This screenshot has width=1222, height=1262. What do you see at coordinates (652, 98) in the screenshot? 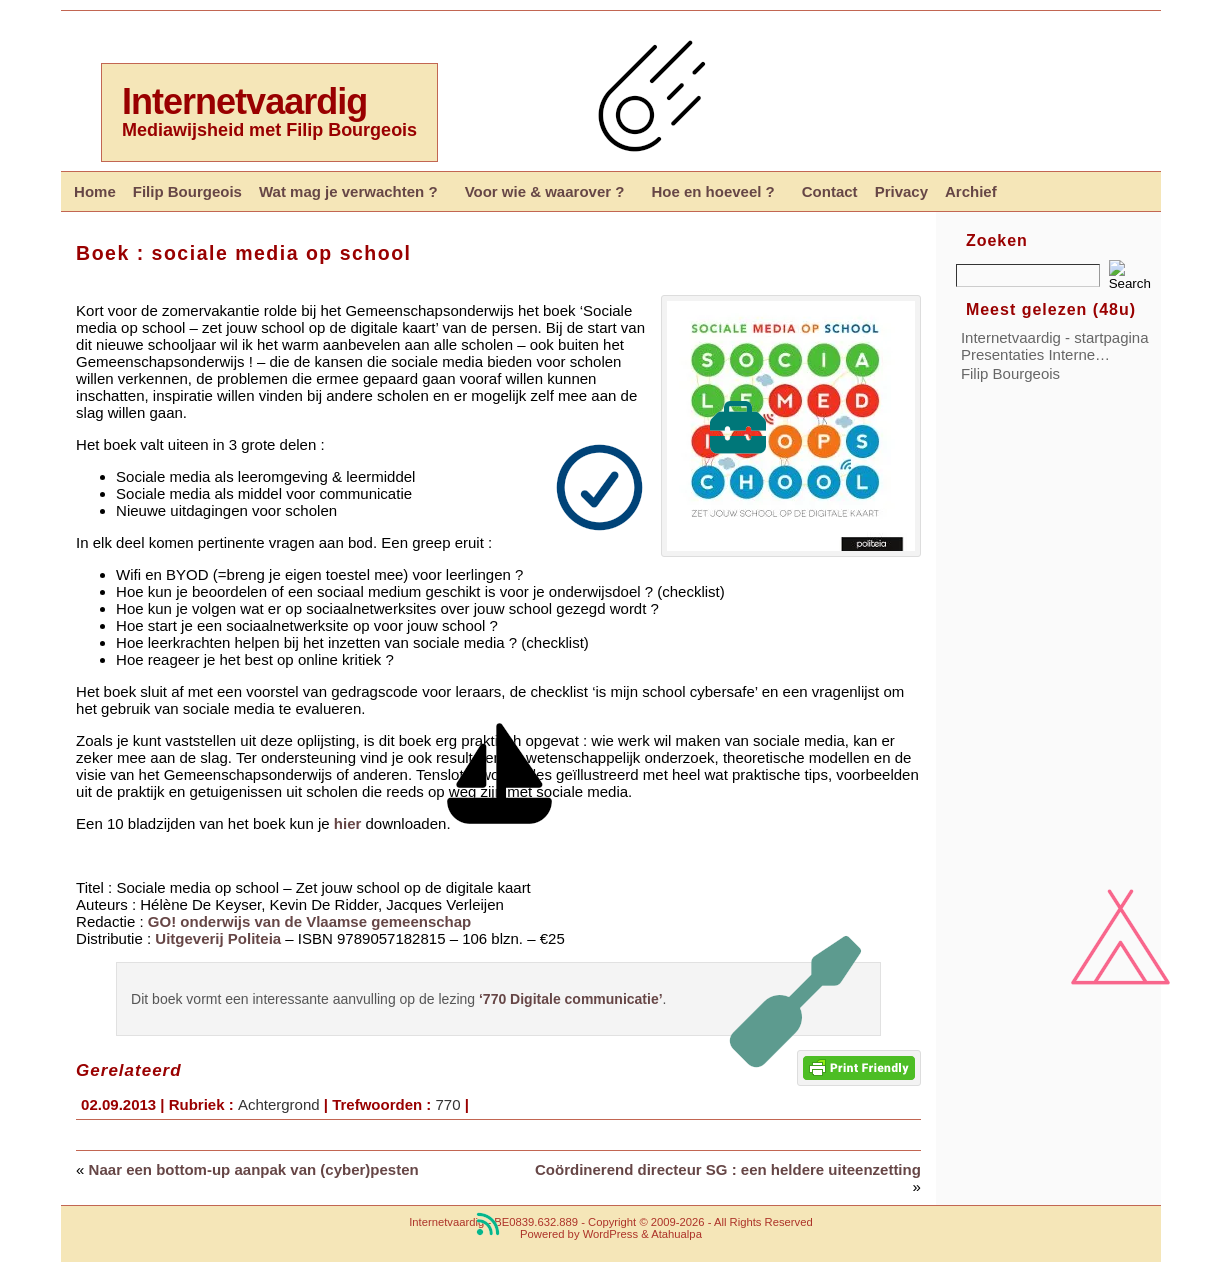
I see `indicates a trending or viral item` at bounding box center [652, 98].